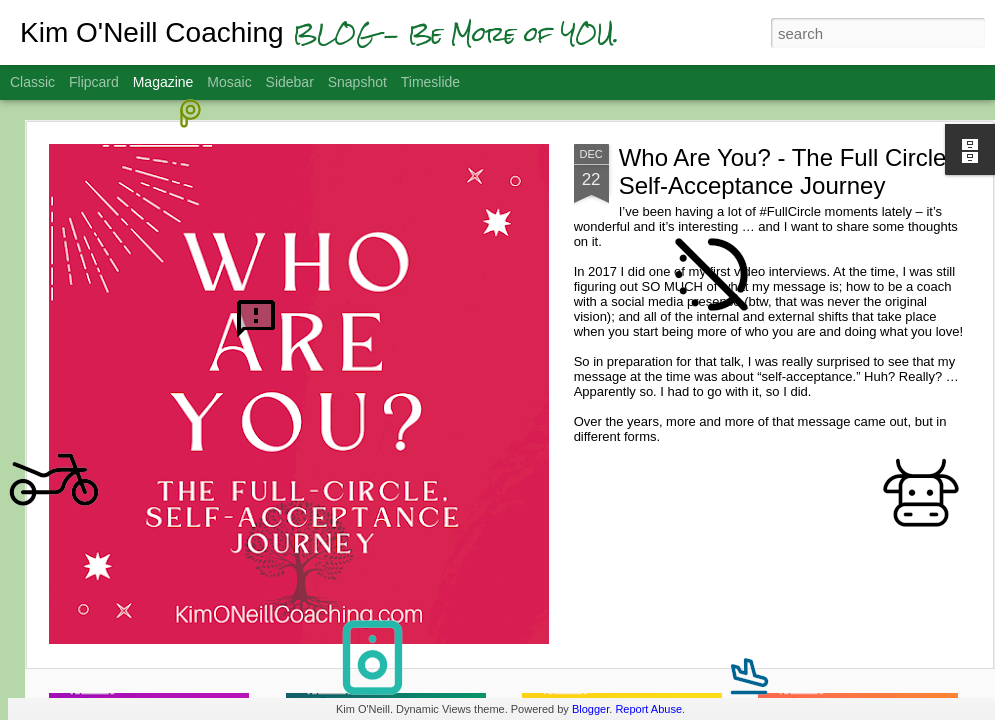 The height and width of the screenshot is (720, 995). Describe the element at coordinates (256, 319) in the screenshot. I see `submit feedback or report an issue` at that location.